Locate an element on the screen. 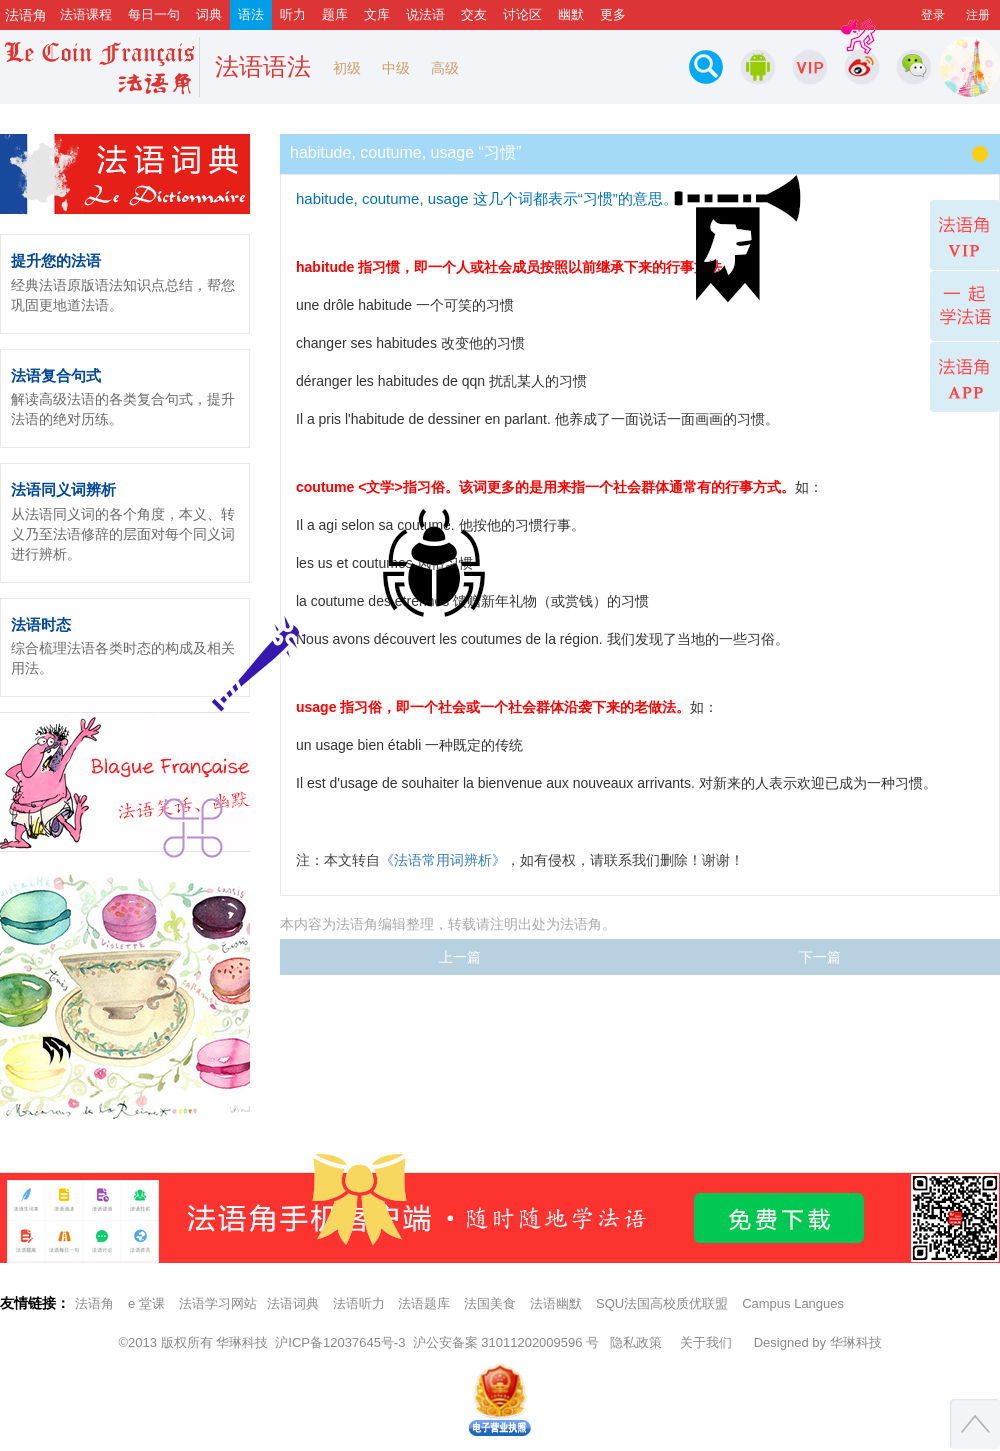  announce a new achievement or milestone is located at coordinates (737, 238).